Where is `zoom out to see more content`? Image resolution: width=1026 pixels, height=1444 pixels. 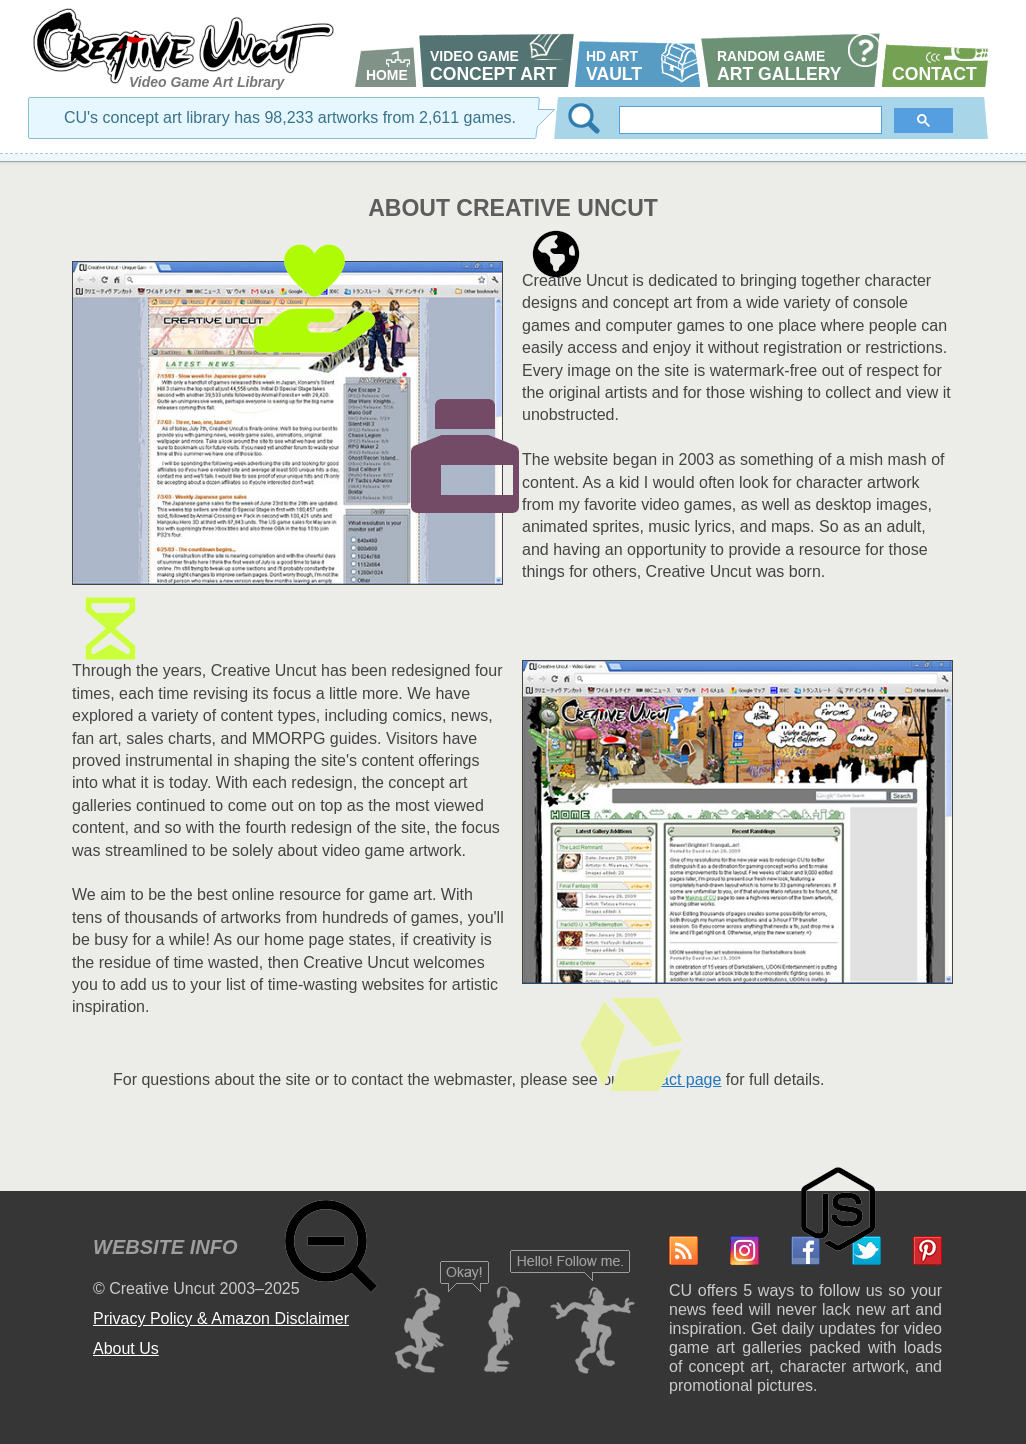 zoom out to see more content is located at coordinates (330, 1245).